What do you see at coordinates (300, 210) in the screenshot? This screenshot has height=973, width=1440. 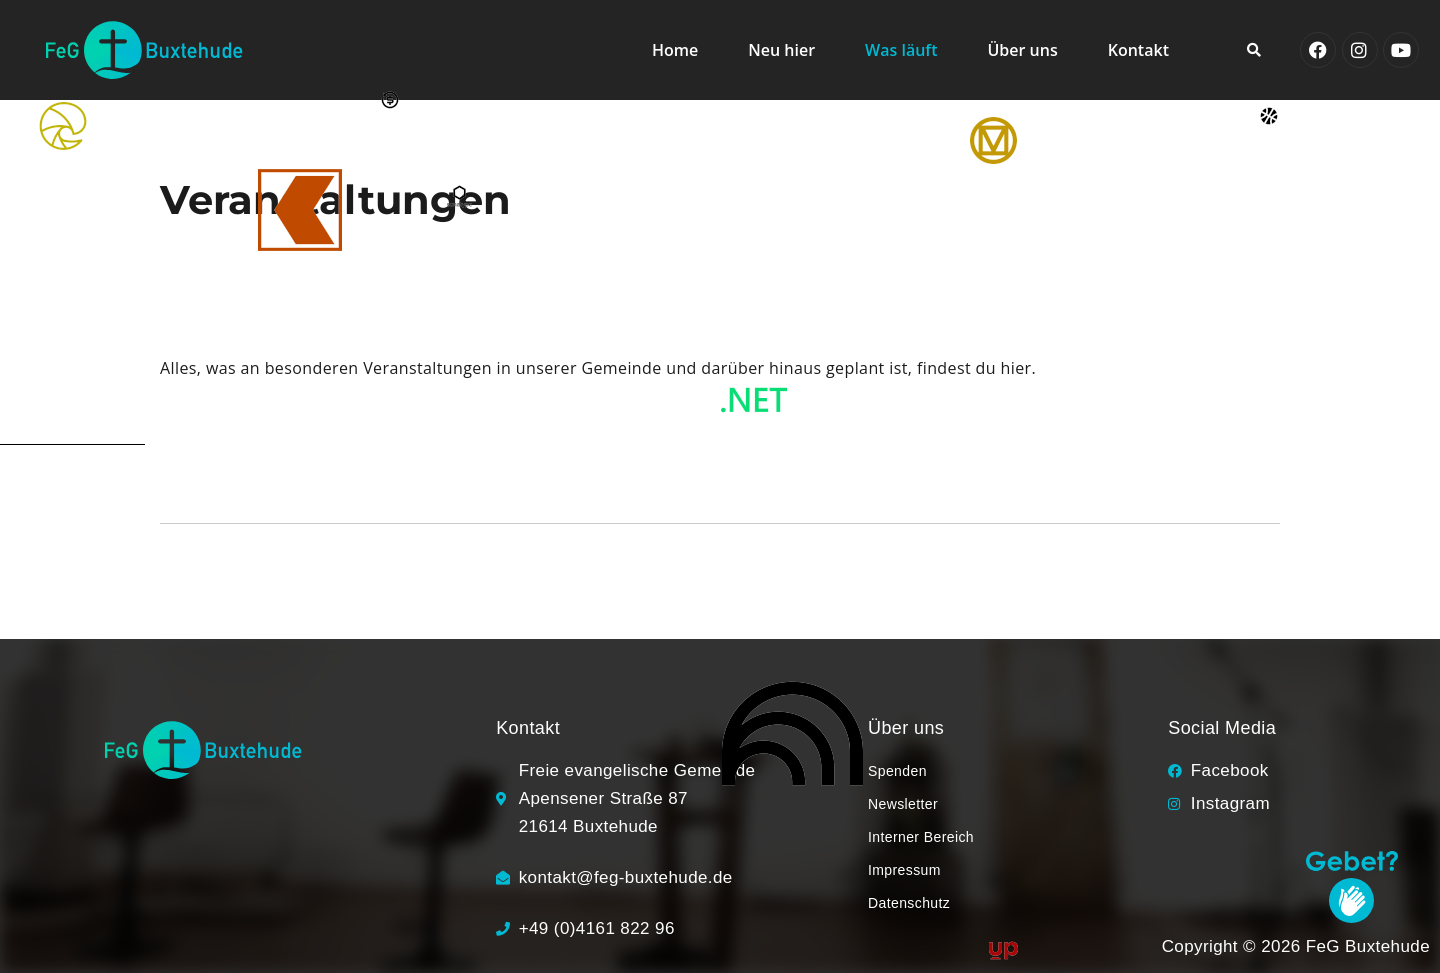 I see `thurgauer kantonalbank logo` at bounding box center [300, 210].